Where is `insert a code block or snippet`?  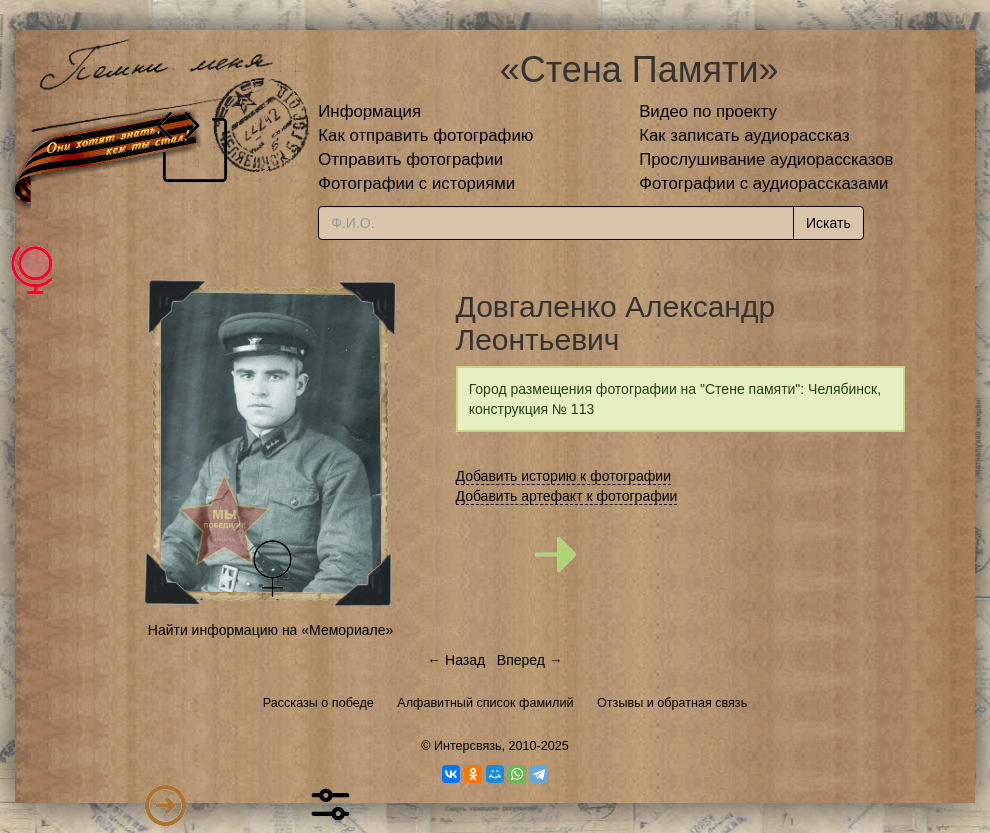
insert a code block or snippet is located at coordinates (195, 150).